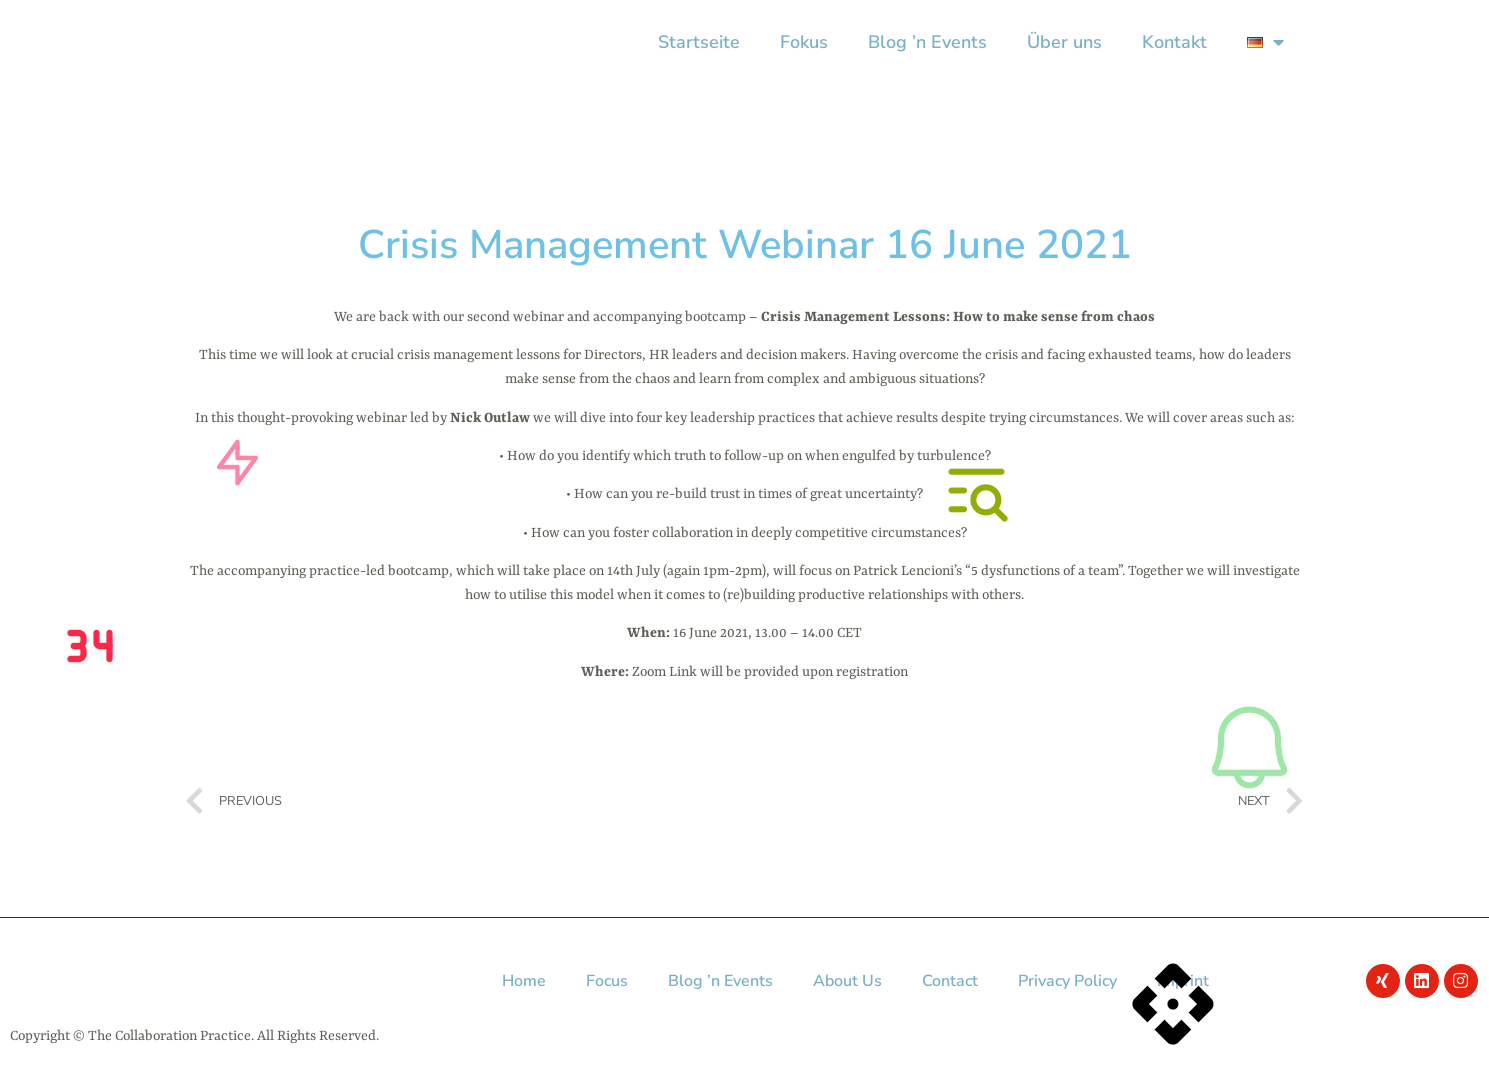 This screenshot has height=1072, width=1489. I want to click on view notifications, so click(1249, 747).